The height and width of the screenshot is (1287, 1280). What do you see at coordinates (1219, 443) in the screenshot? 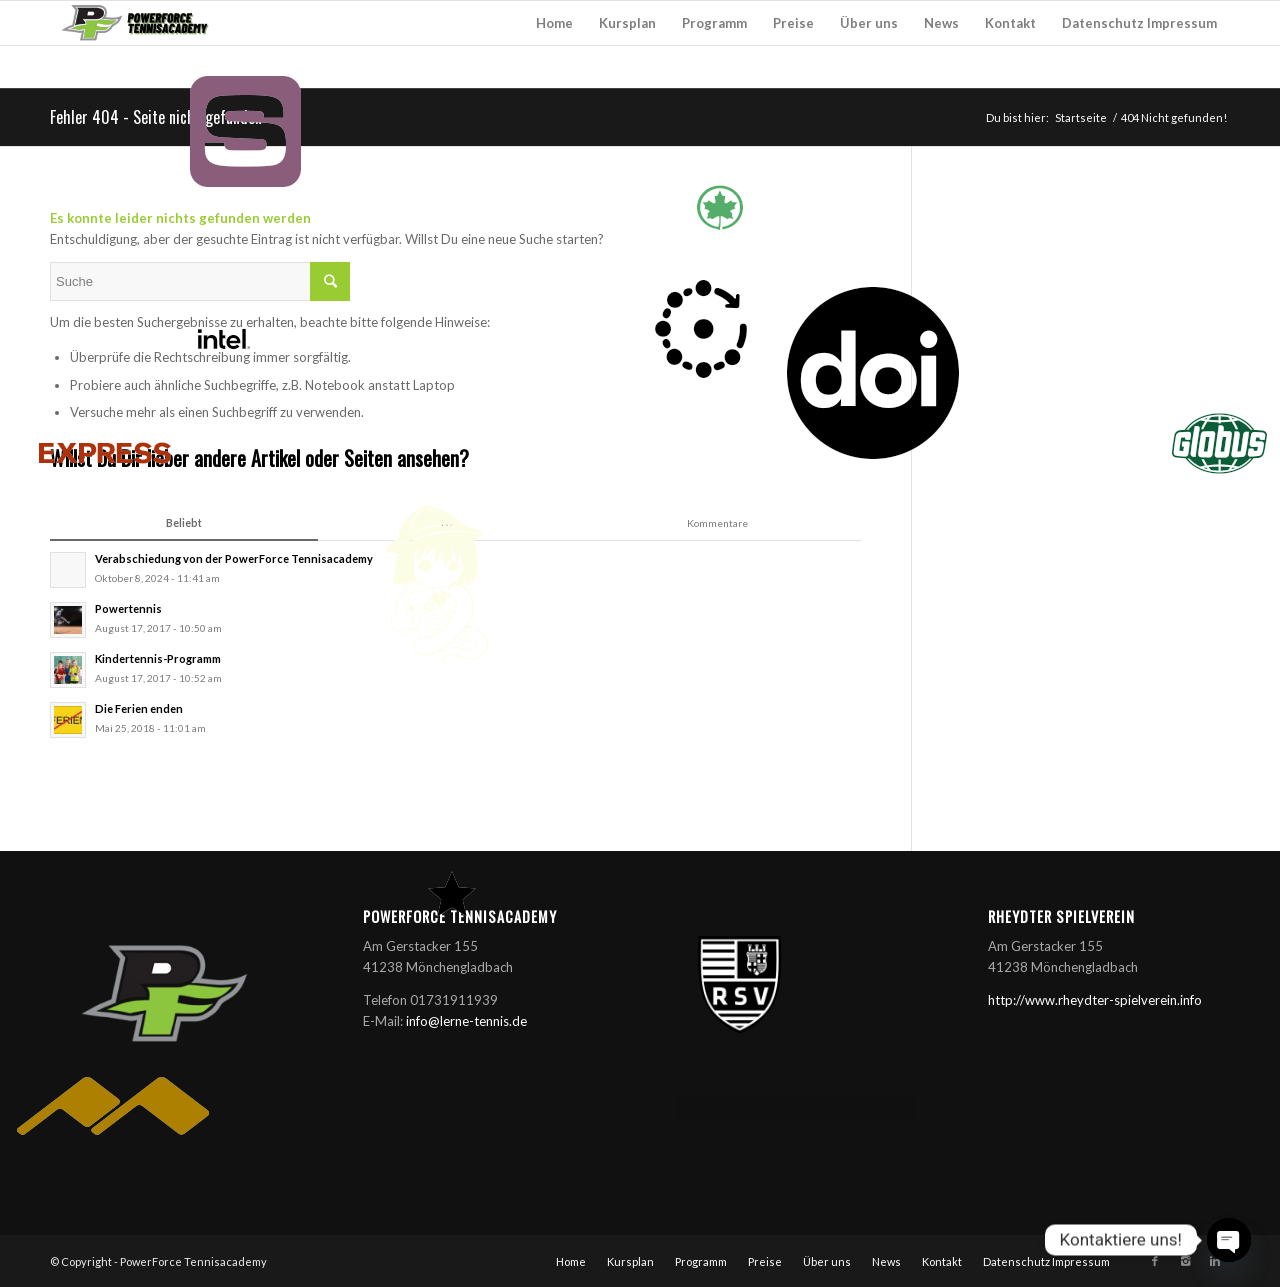
I see `globus brand logo` at bounding box center [1219, 443].